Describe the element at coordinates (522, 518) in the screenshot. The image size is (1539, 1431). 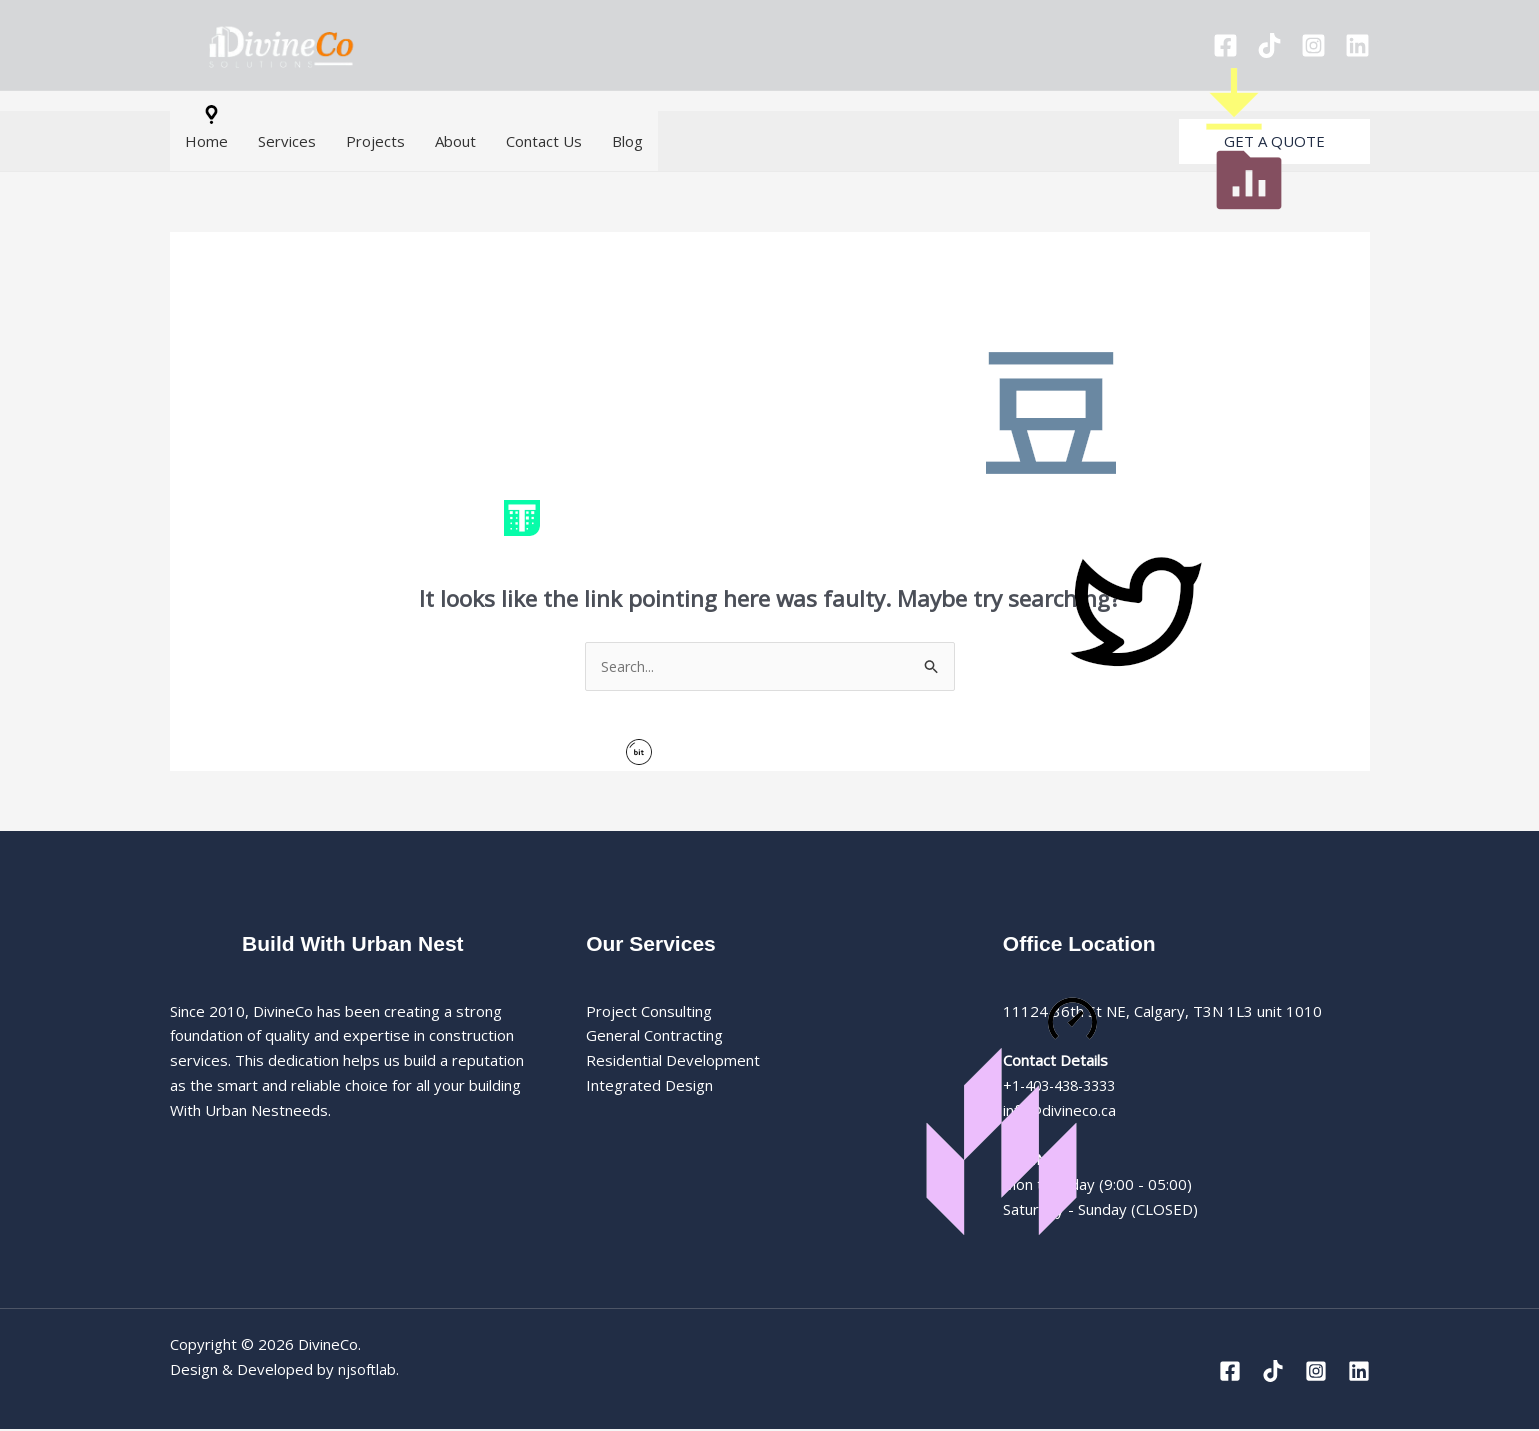
I see `visit the thanos project website or documentation` at that location.